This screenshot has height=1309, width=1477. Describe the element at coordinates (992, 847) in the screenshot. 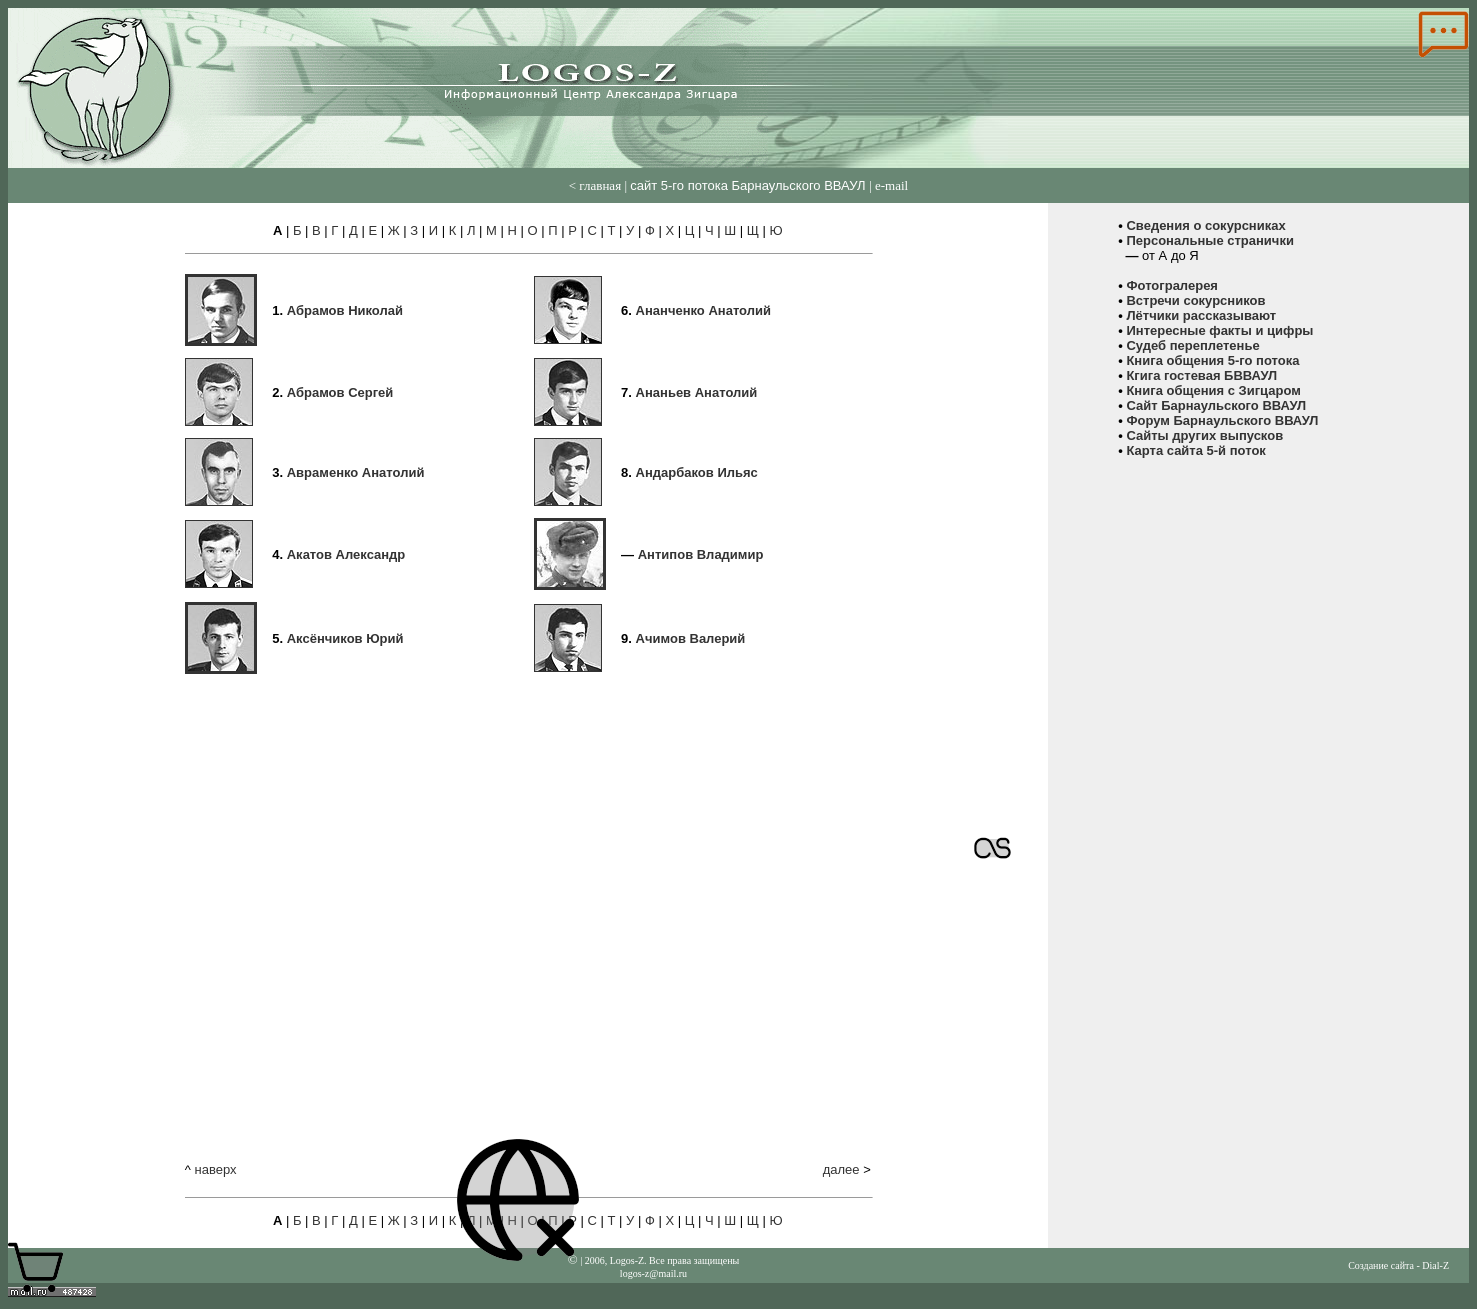

I see `connect to Last.fm account` at that location.